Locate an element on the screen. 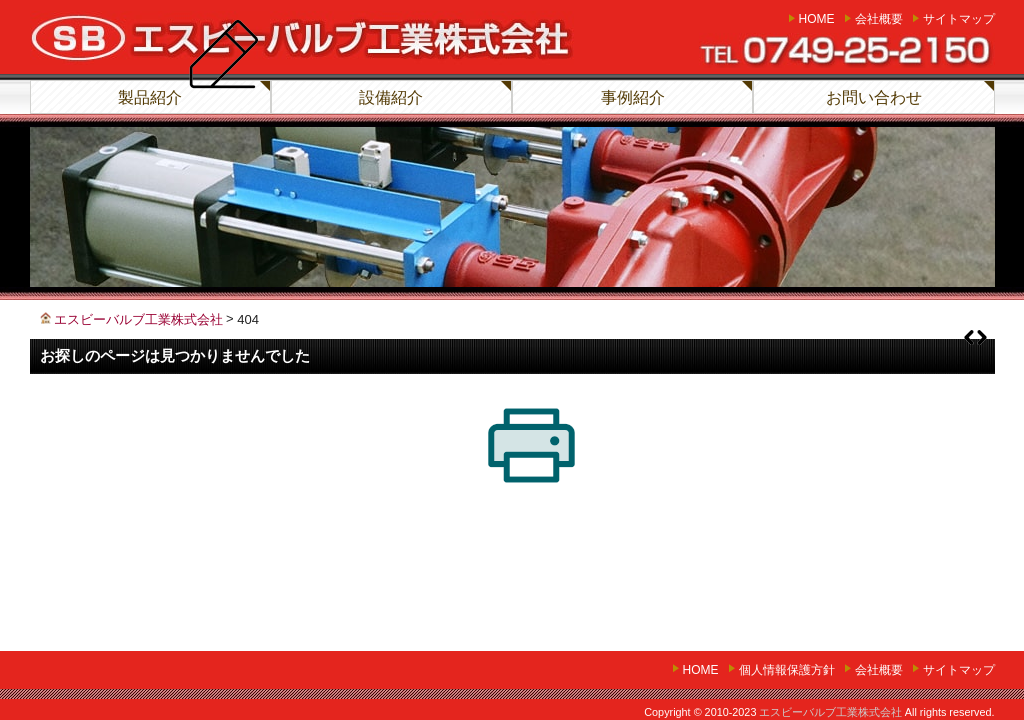 Image resolution: width=1024 pixels, height=720 pixels. indicates no cellular signal available is located at coordinates (466, 151).